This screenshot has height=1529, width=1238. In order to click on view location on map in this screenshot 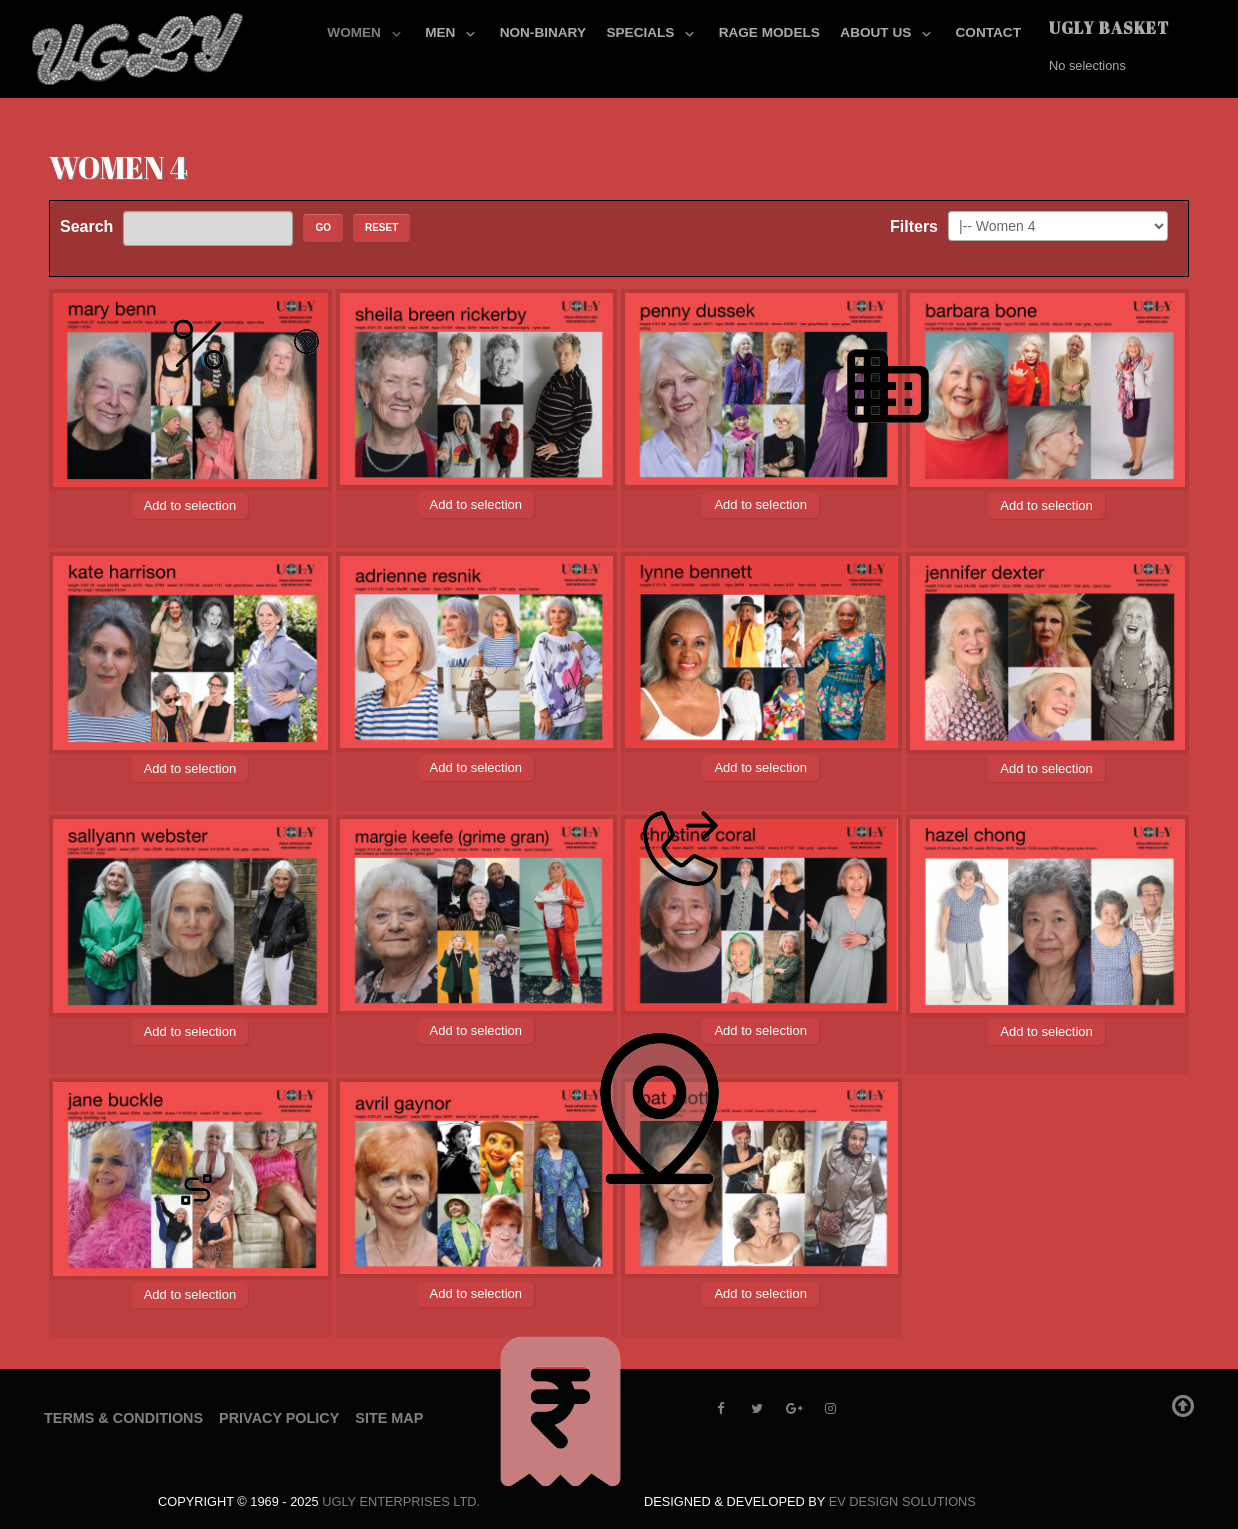, I will do `click(659, 1108)`.